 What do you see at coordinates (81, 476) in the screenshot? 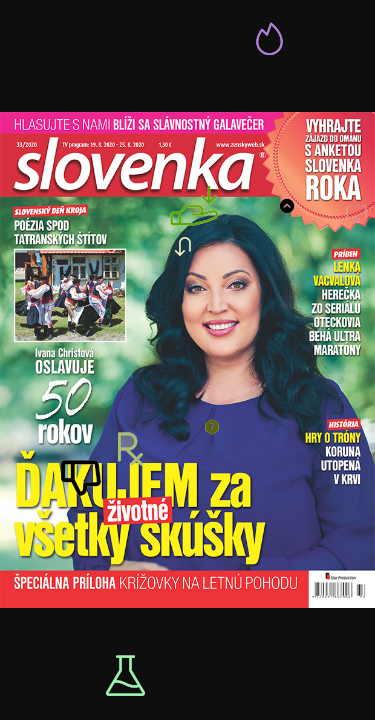
I see `dislike or downvote content` at bounding box center [81, 476].